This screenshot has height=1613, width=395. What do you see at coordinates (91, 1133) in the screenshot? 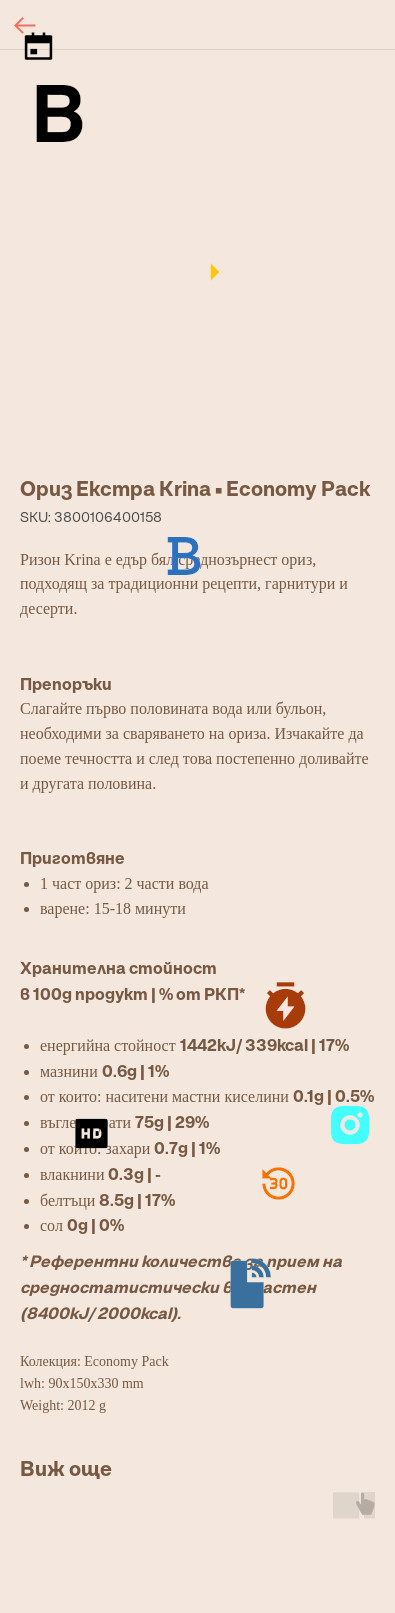
I see `indicates high definition video quality` at bounding box center [91, 1133].